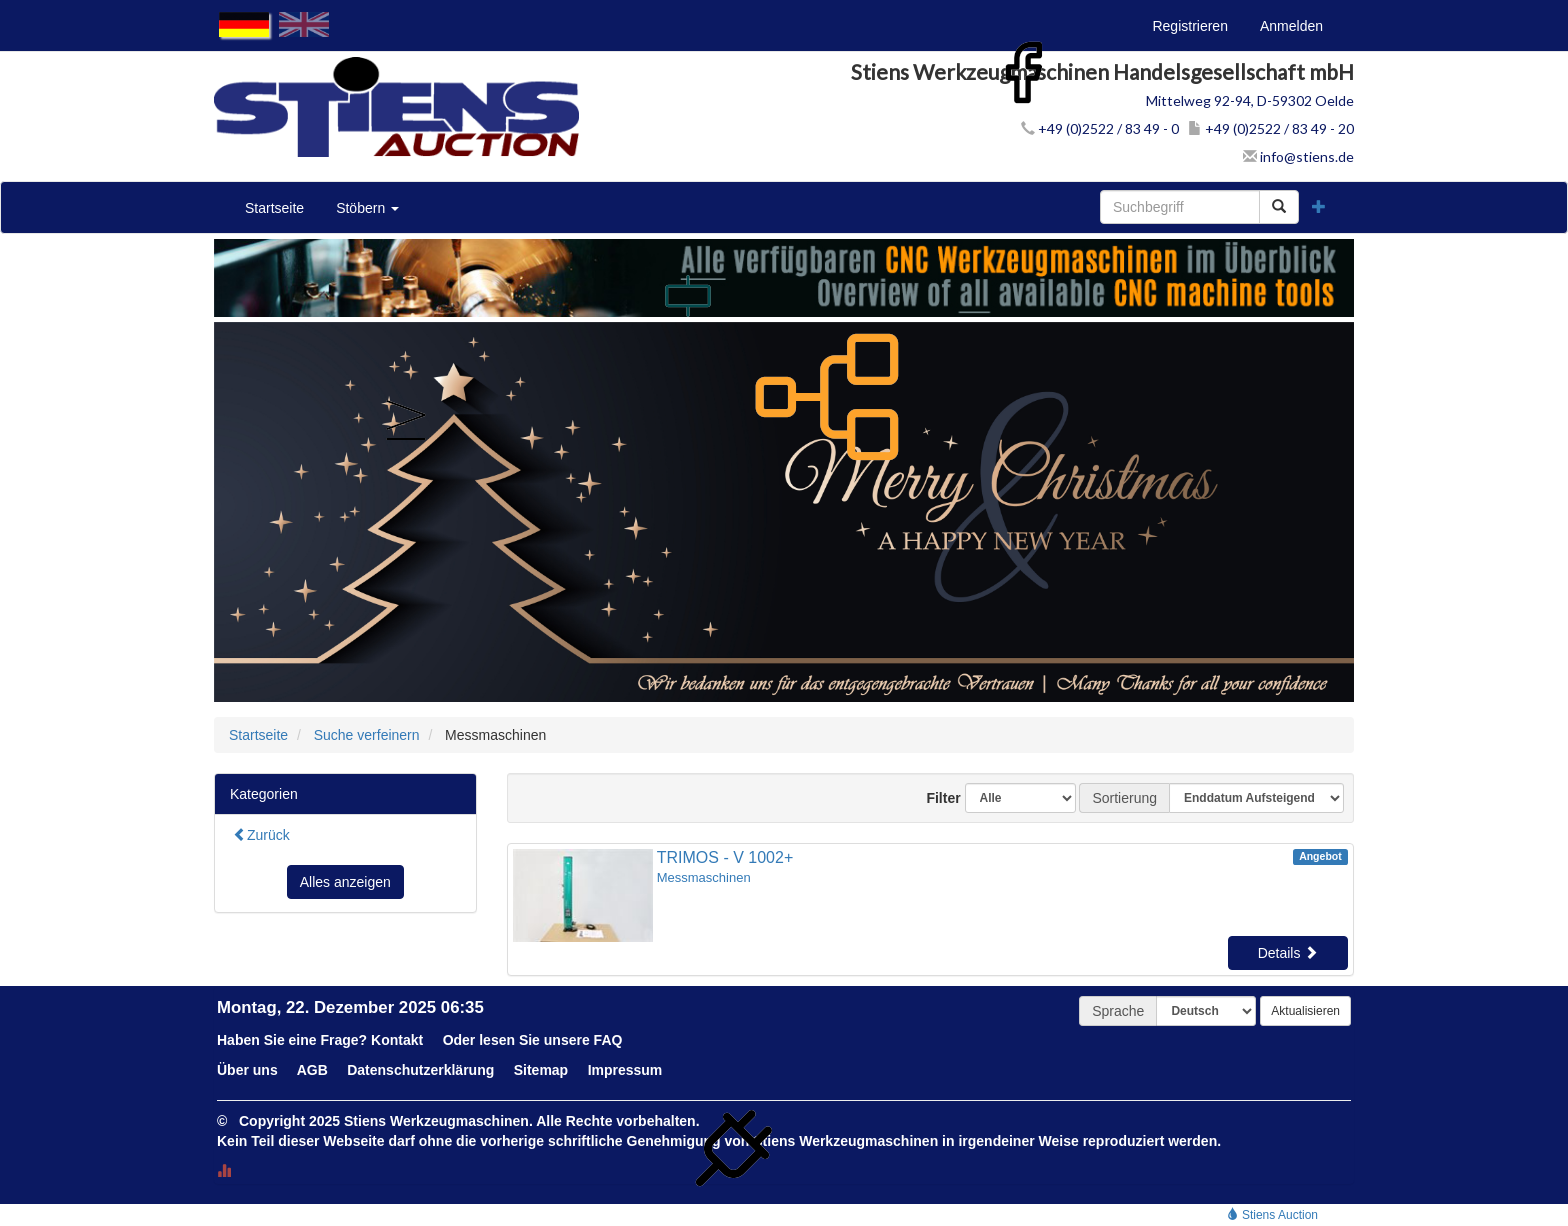  What do you see at coordinates (688, 296) in the screenshot?
I see `align object to horizontal center` at bounding box center [688, 296].